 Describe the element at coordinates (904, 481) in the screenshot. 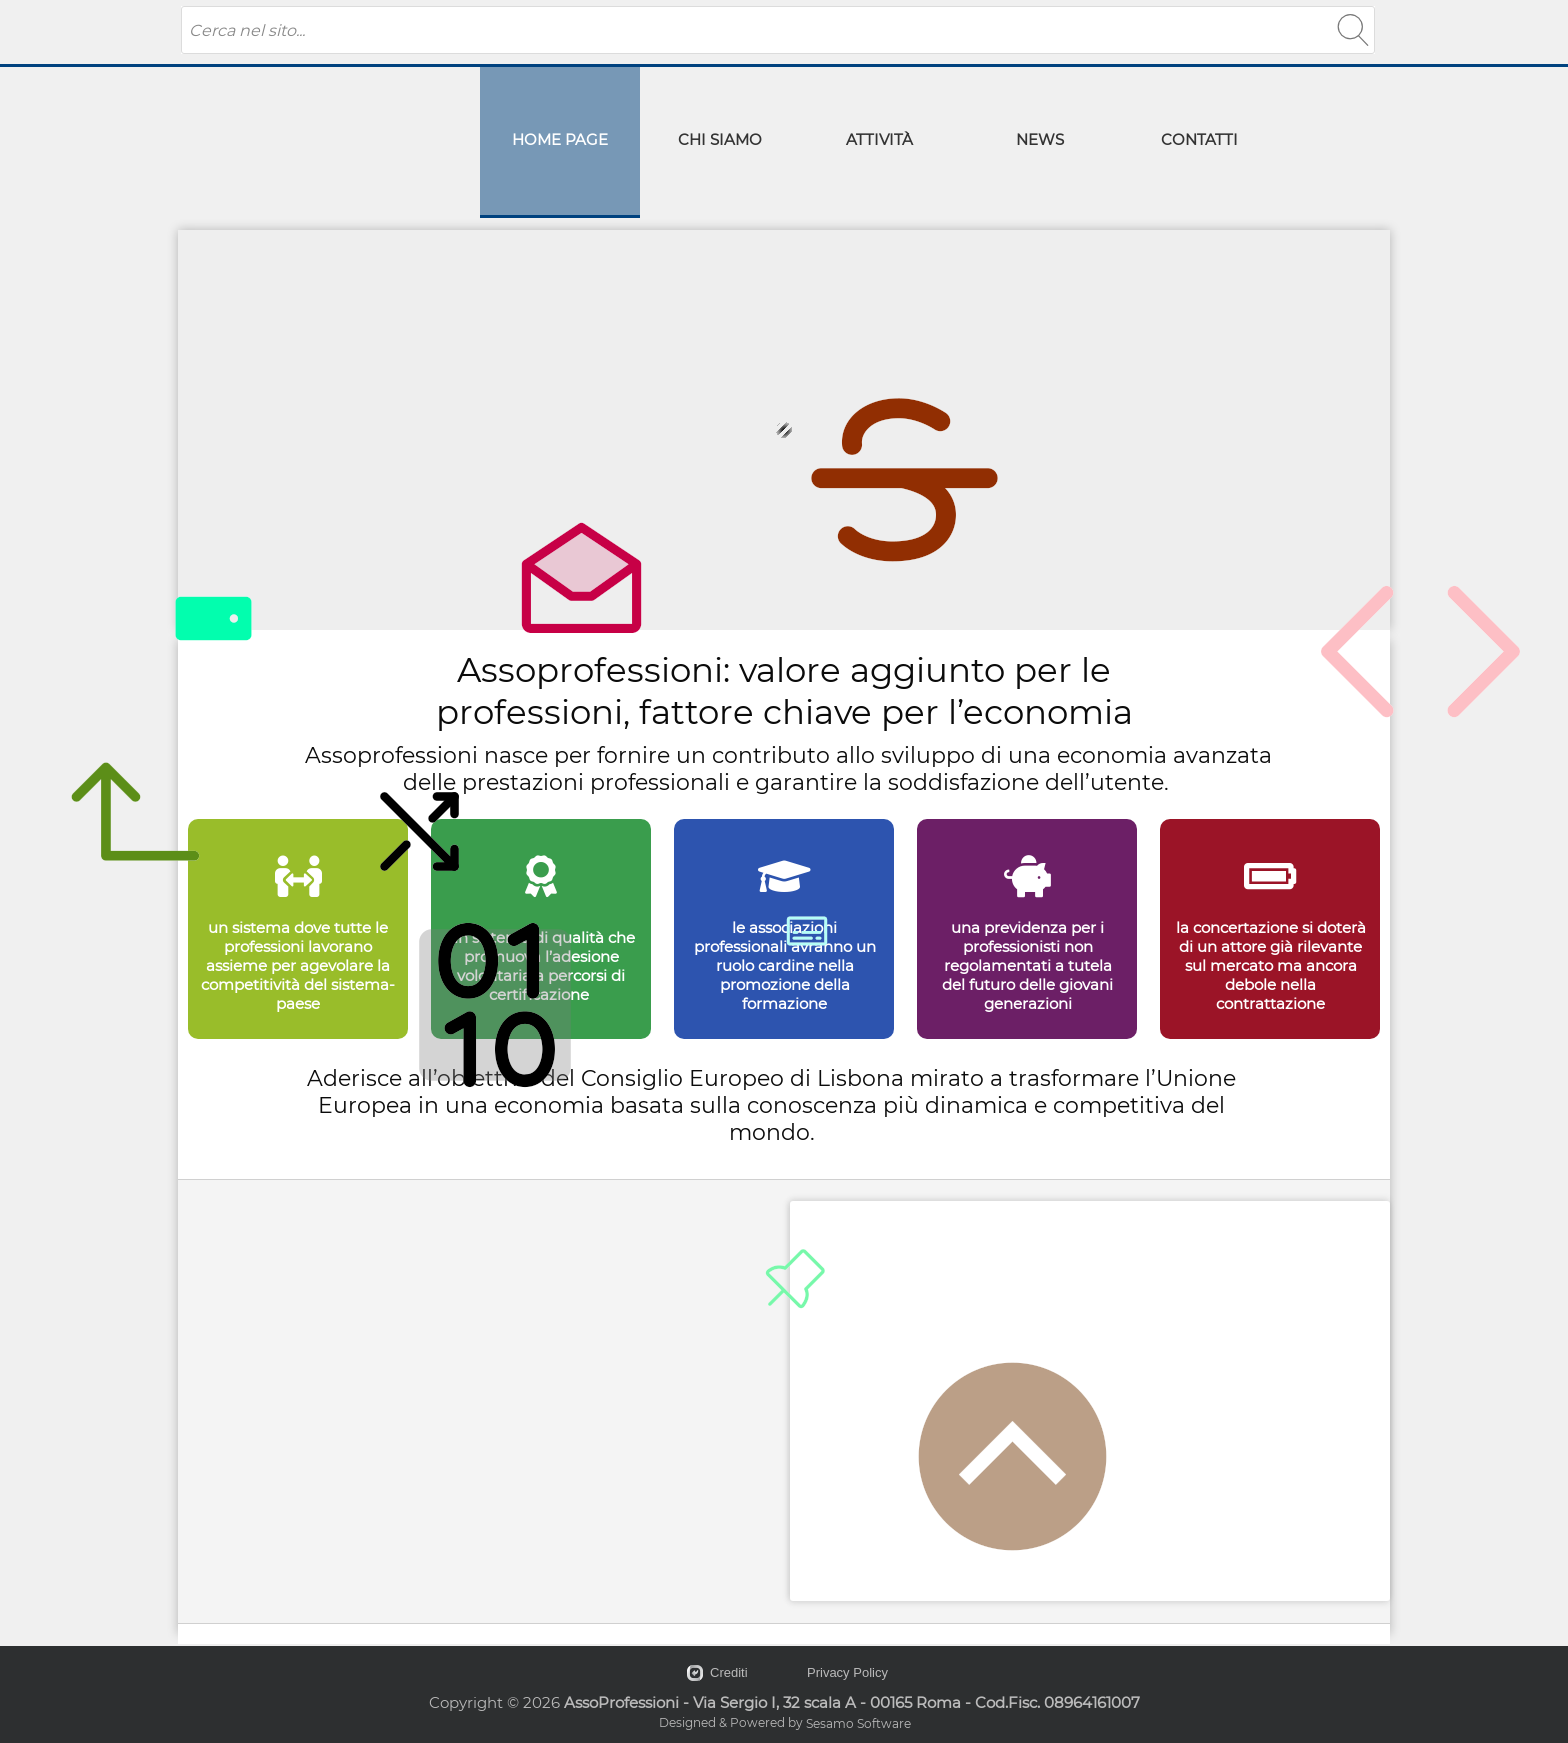

I see `apply strikethrough formatting to selected text` at that location.